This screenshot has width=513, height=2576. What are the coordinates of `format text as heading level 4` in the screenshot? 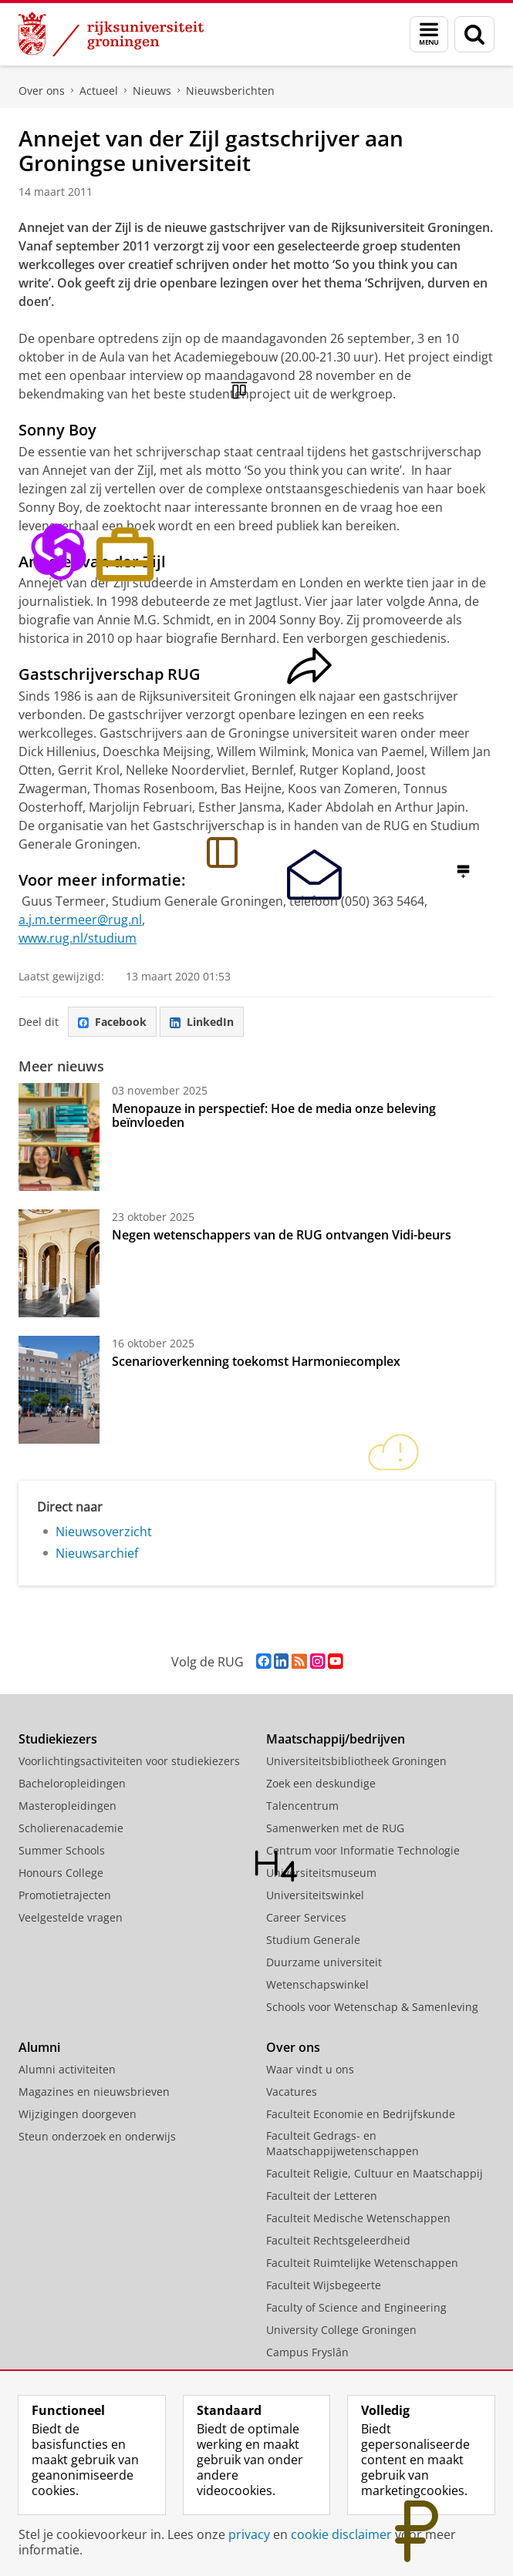 It's located at (273, 1865).